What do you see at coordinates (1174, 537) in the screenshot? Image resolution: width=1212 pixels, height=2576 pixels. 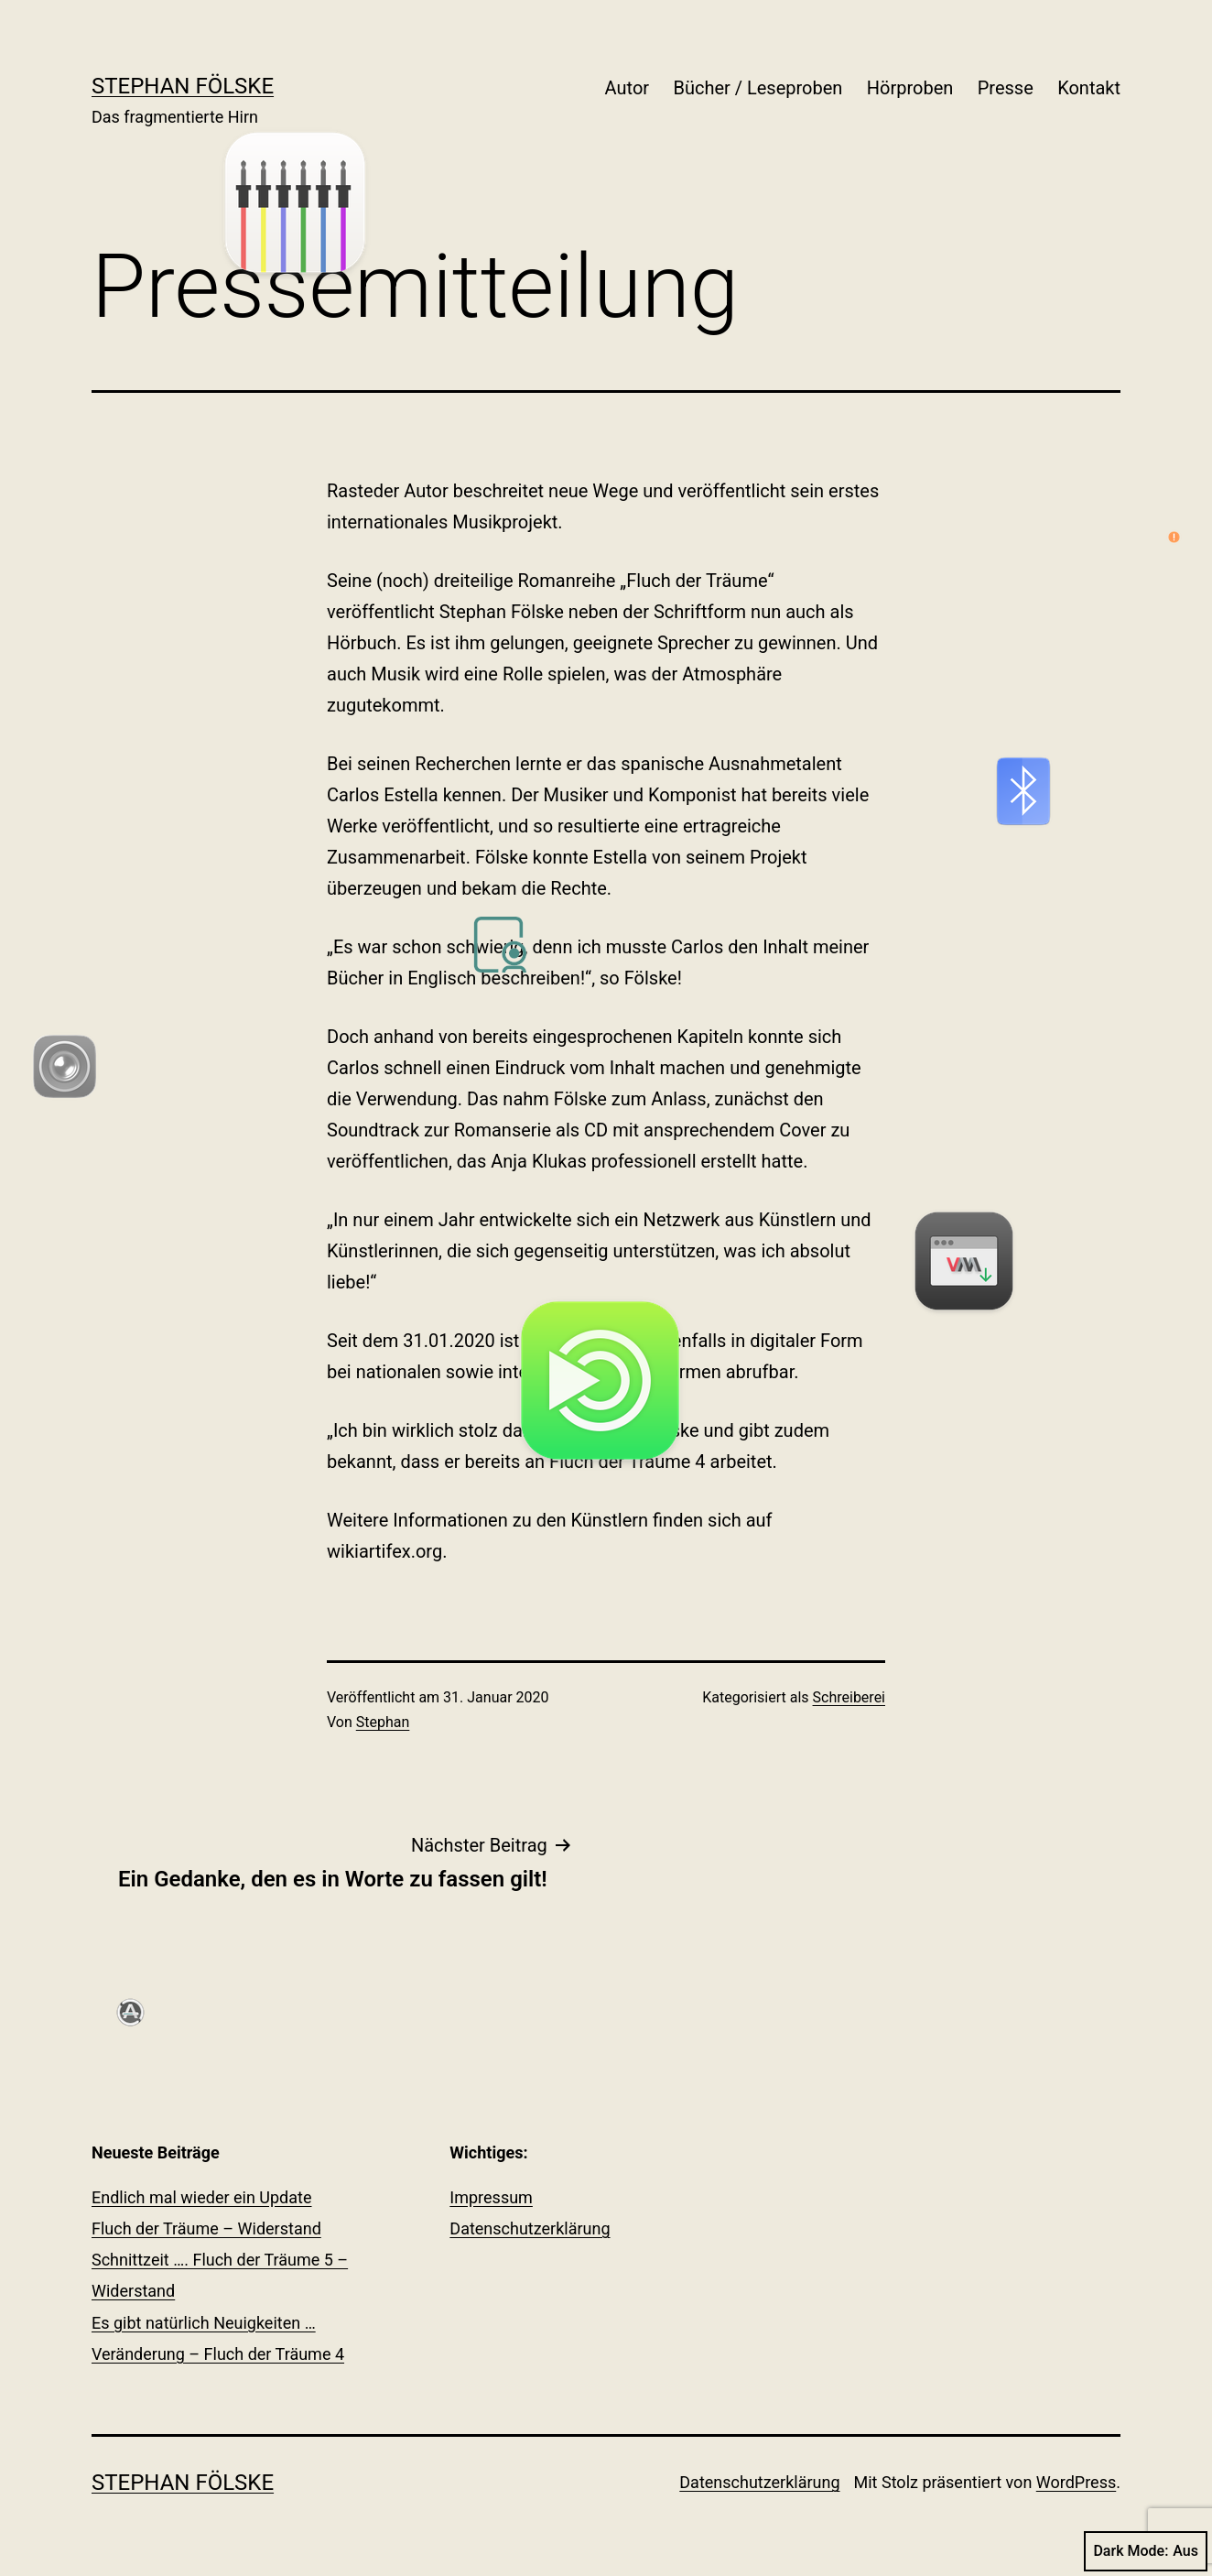 I see `indicates locally modified file not yet staged for commit` at bounding box center [1174, 537].